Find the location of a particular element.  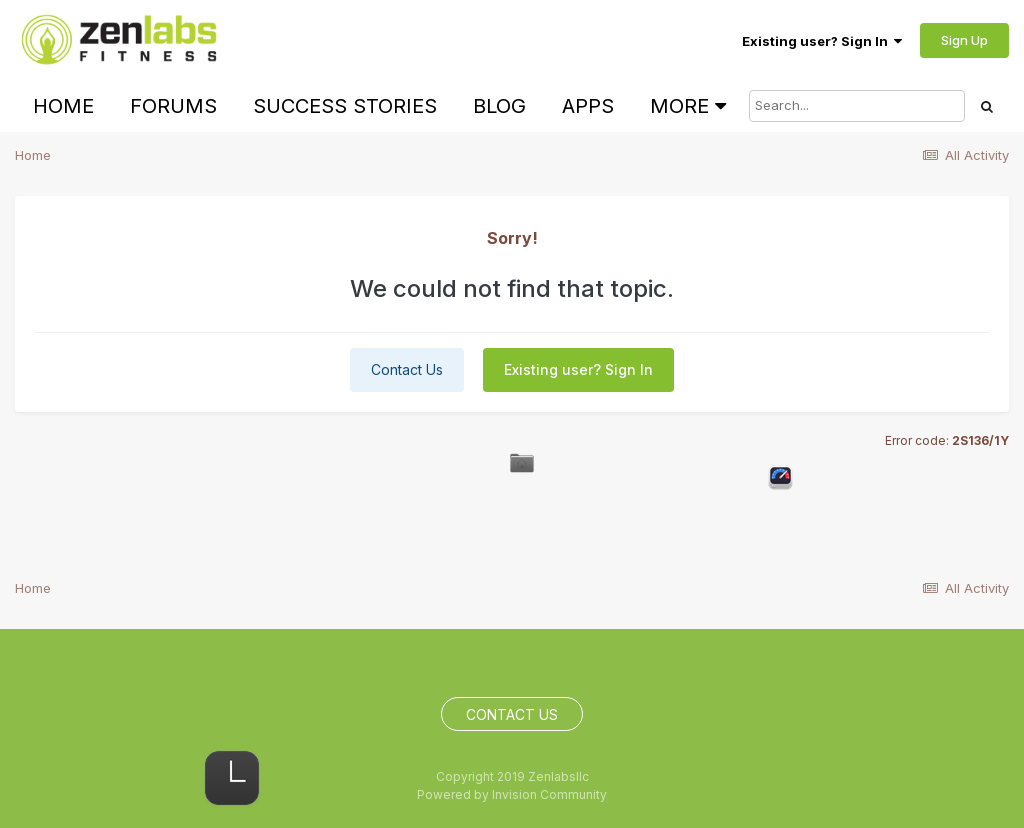

access your home folder is located at coordinates (522, 463).